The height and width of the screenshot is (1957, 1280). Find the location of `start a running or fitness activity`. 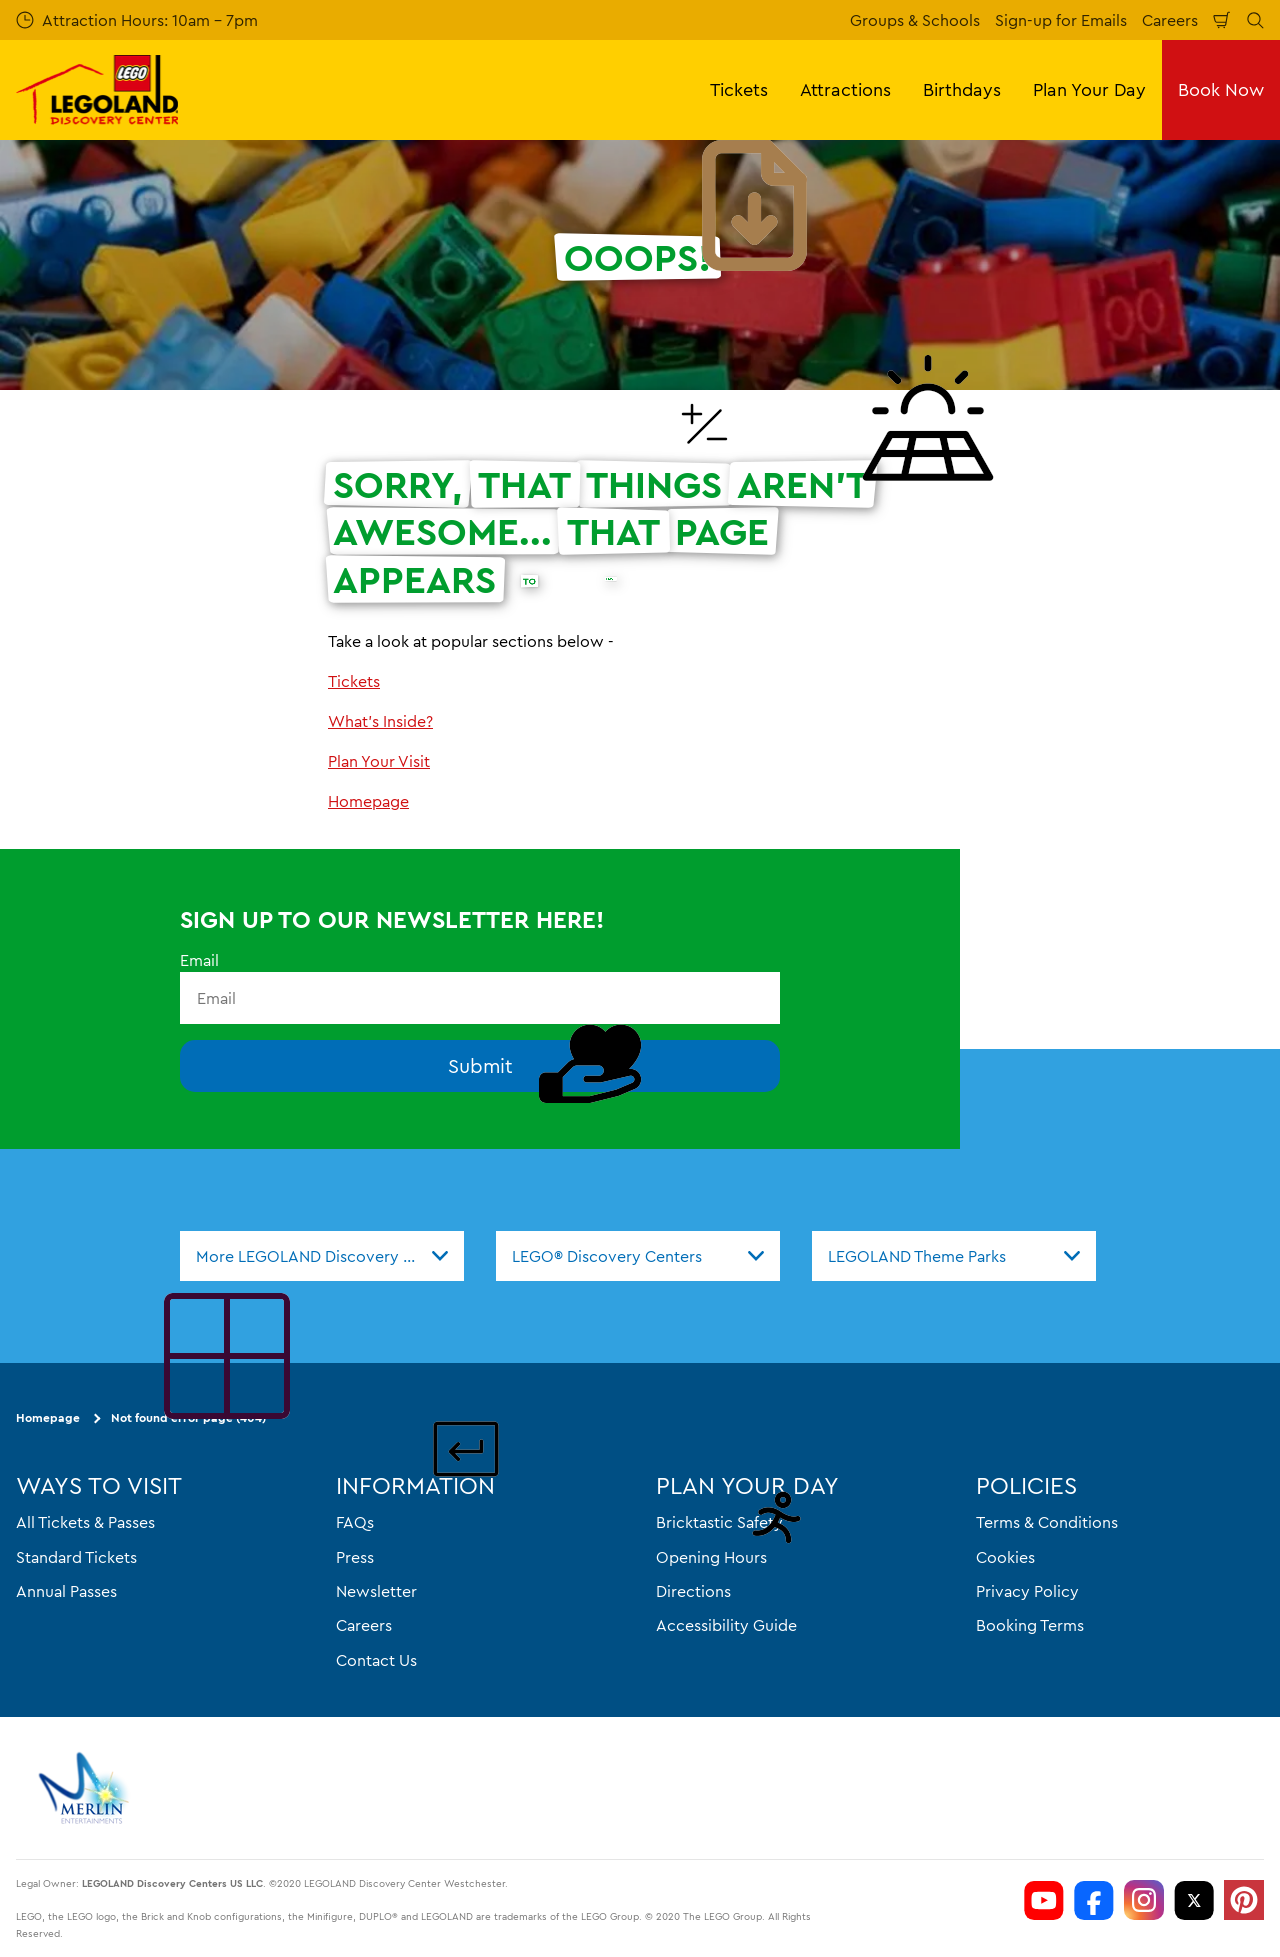

start a running or fitness activity is located at coordinates (777, 1516).